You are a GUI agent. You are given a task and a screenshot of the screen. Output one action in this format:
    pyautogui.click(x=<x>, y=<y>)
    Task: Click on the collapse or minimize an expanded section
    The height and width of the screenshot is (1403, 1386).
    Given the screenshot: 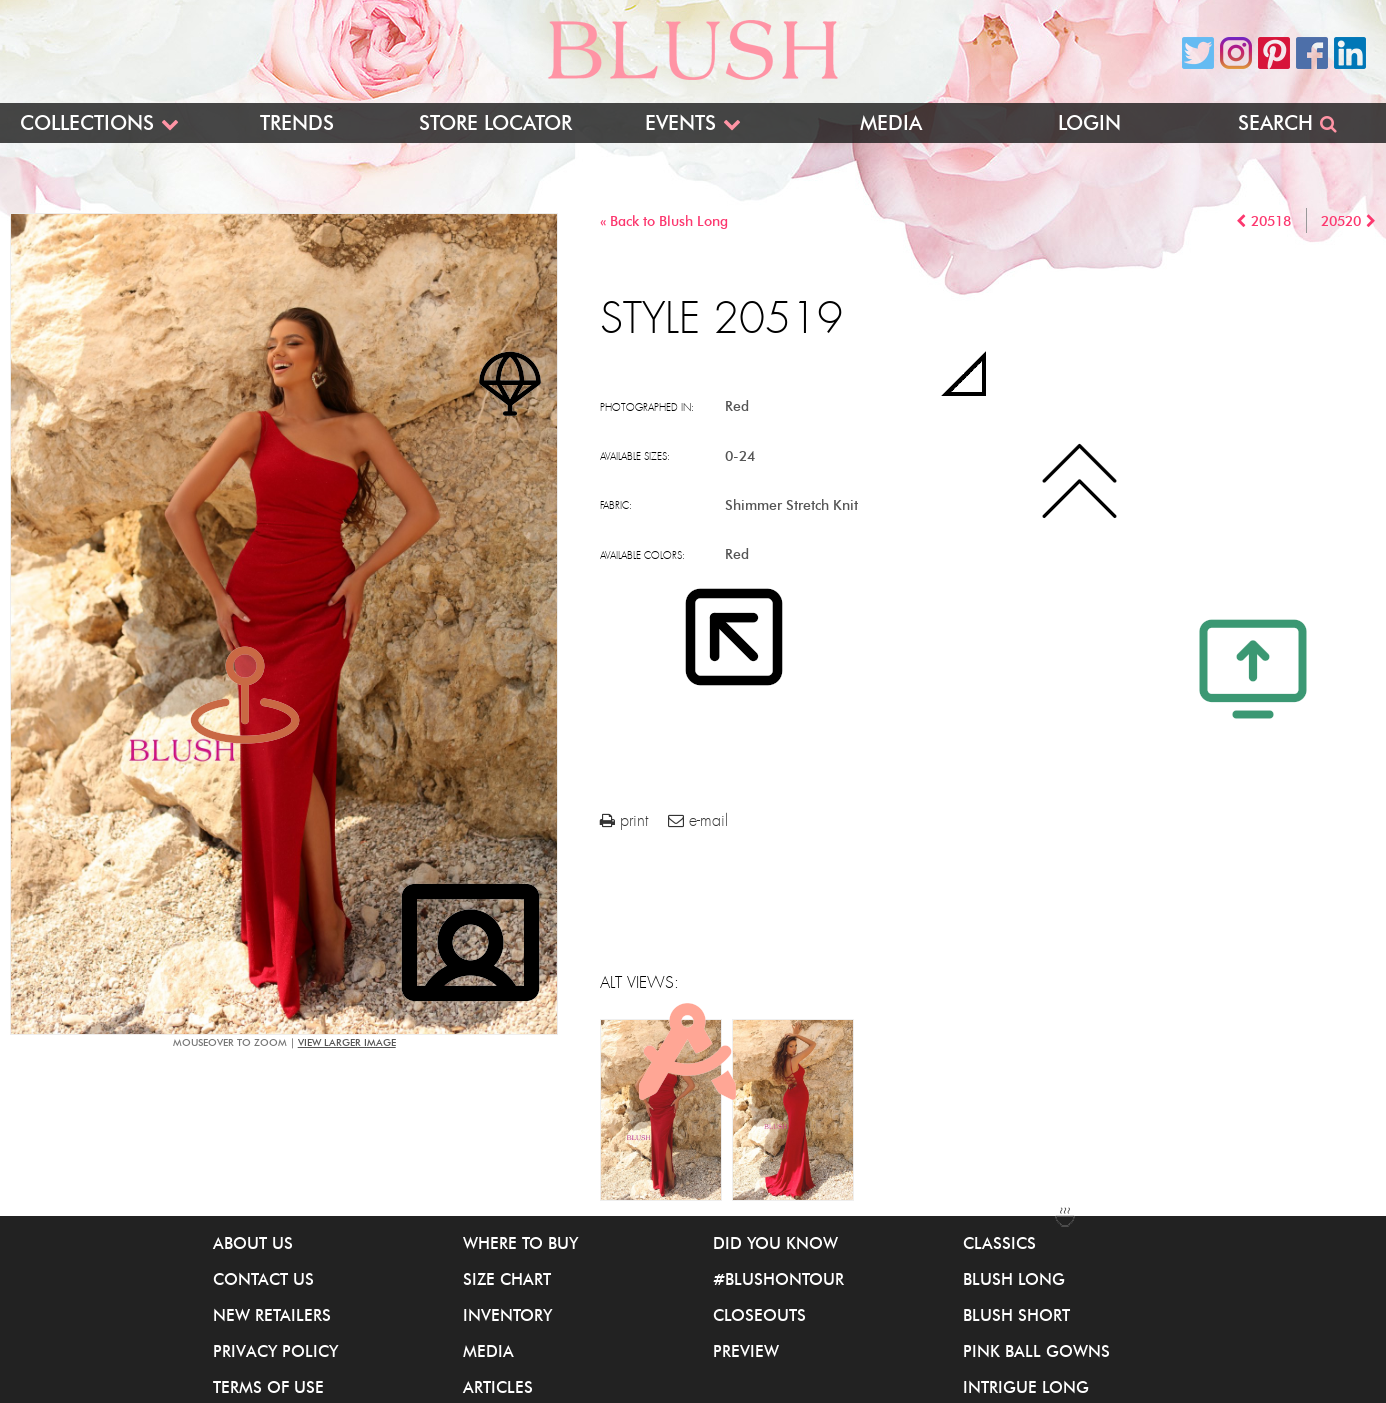 What is the action you would take?
    pyautogui.click(x=1079, y=484)
    